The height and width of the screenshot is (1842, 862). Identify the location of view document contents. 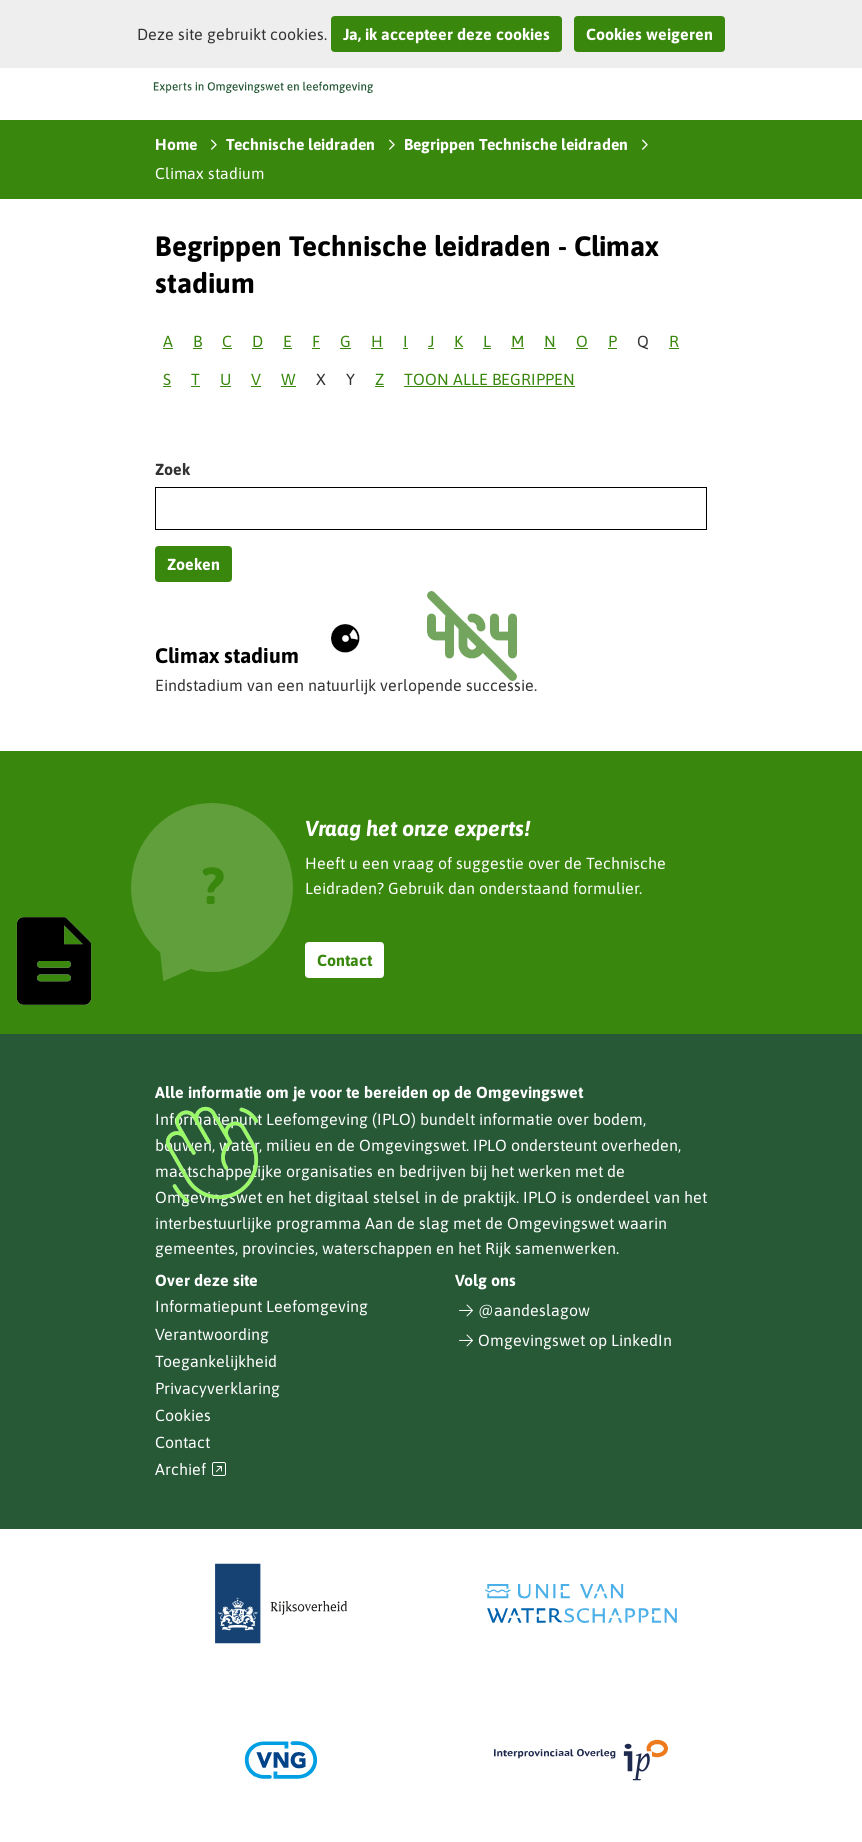
(54, 961).